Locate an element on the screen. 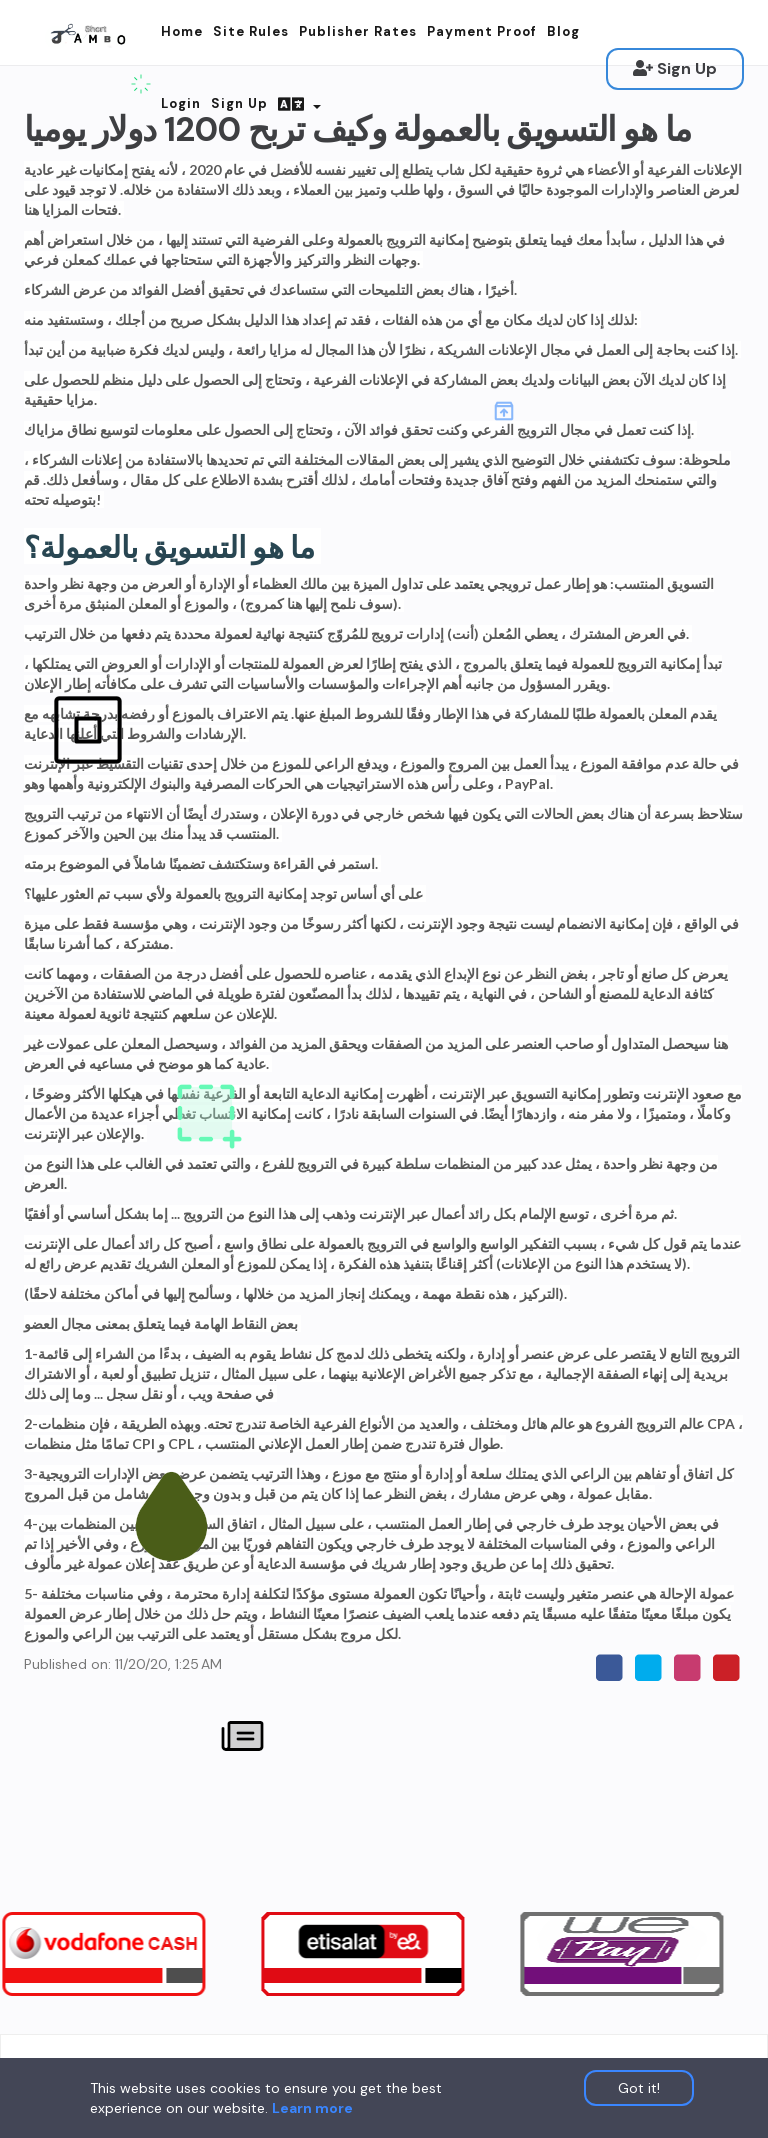  adjust water or hydration settings is located at coordinates (171, 1516).